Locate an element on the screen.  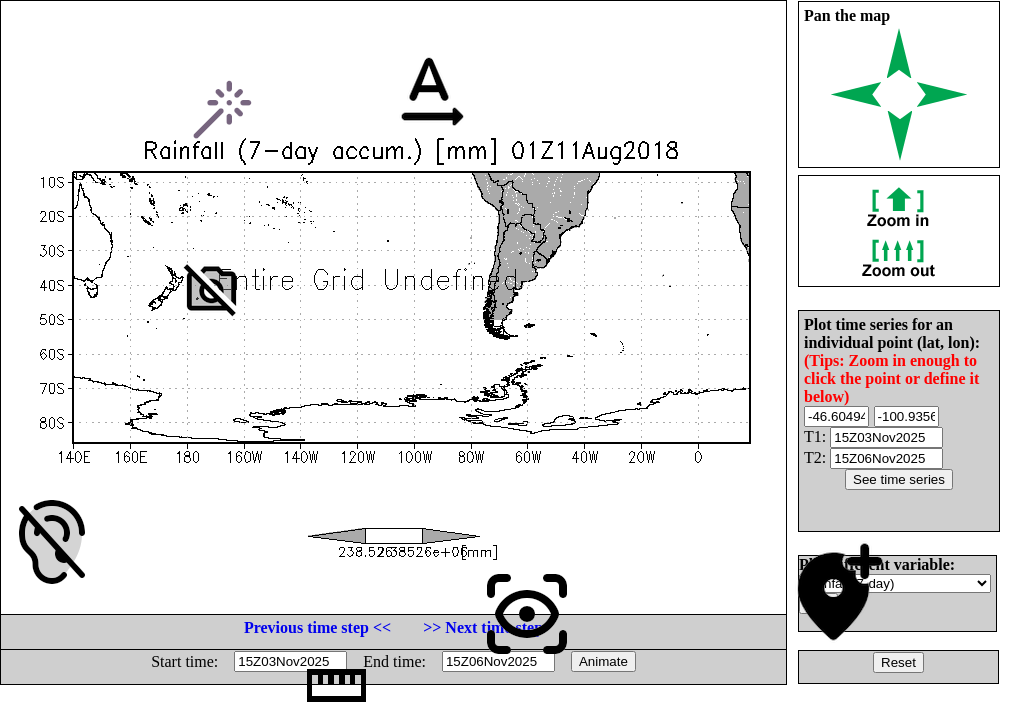
mute audio or disable sound is located at coordinates (52, 542).